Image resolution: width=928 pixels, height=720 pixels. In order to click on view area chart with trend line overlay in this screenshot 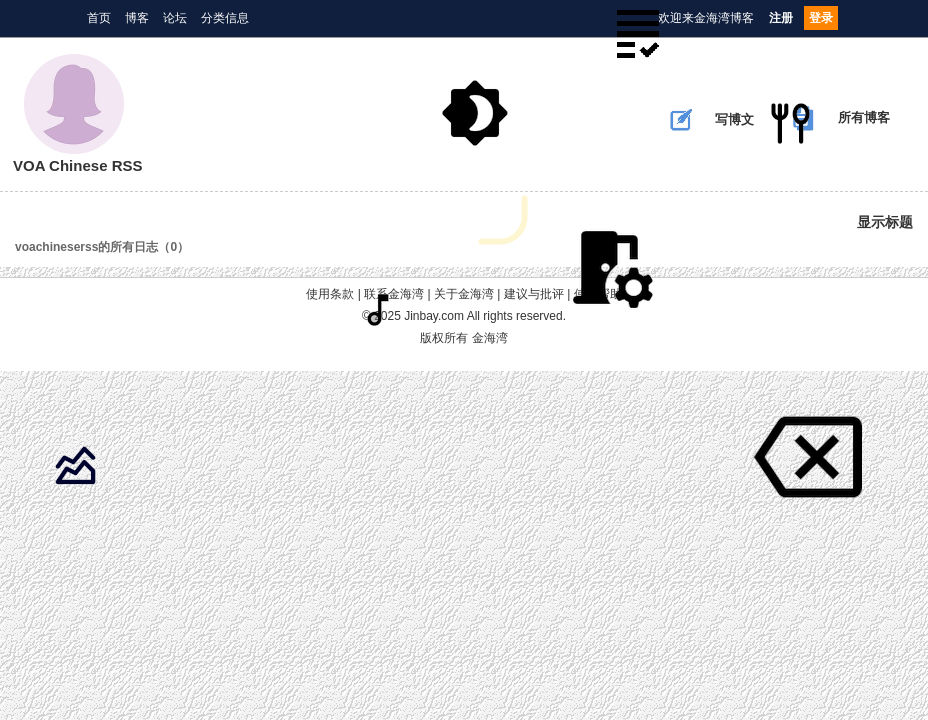, I will do `click(75, 466)`.